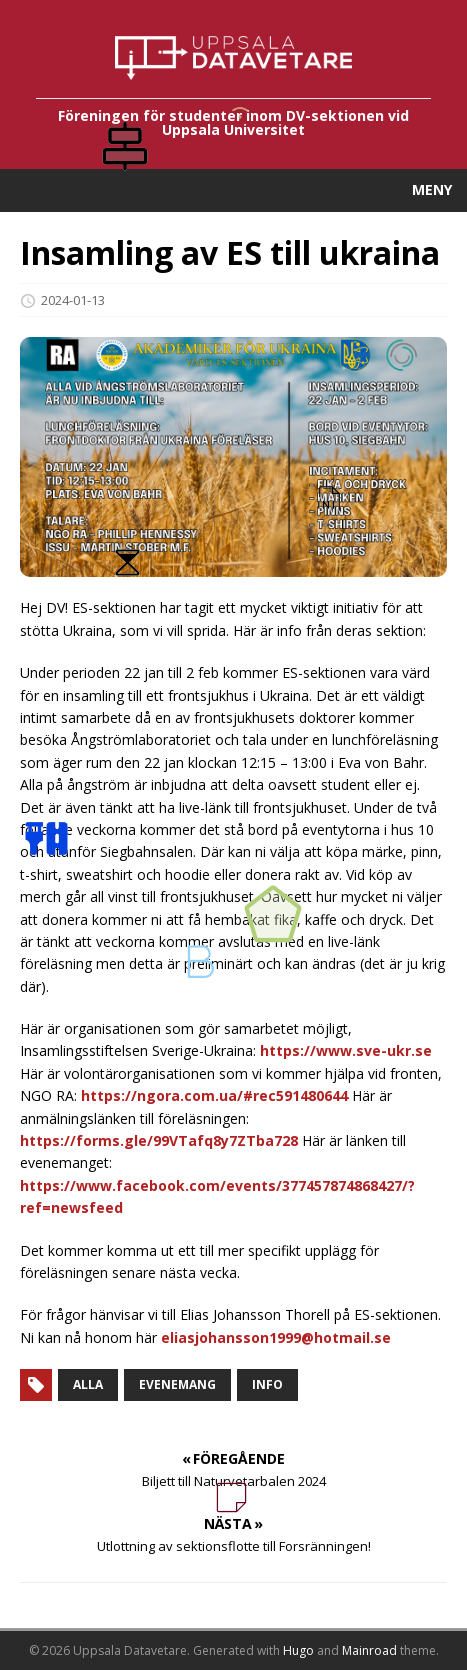 The image size is (467, 1670). I want to click on view bridge or overpass routes, so click(46, 838).